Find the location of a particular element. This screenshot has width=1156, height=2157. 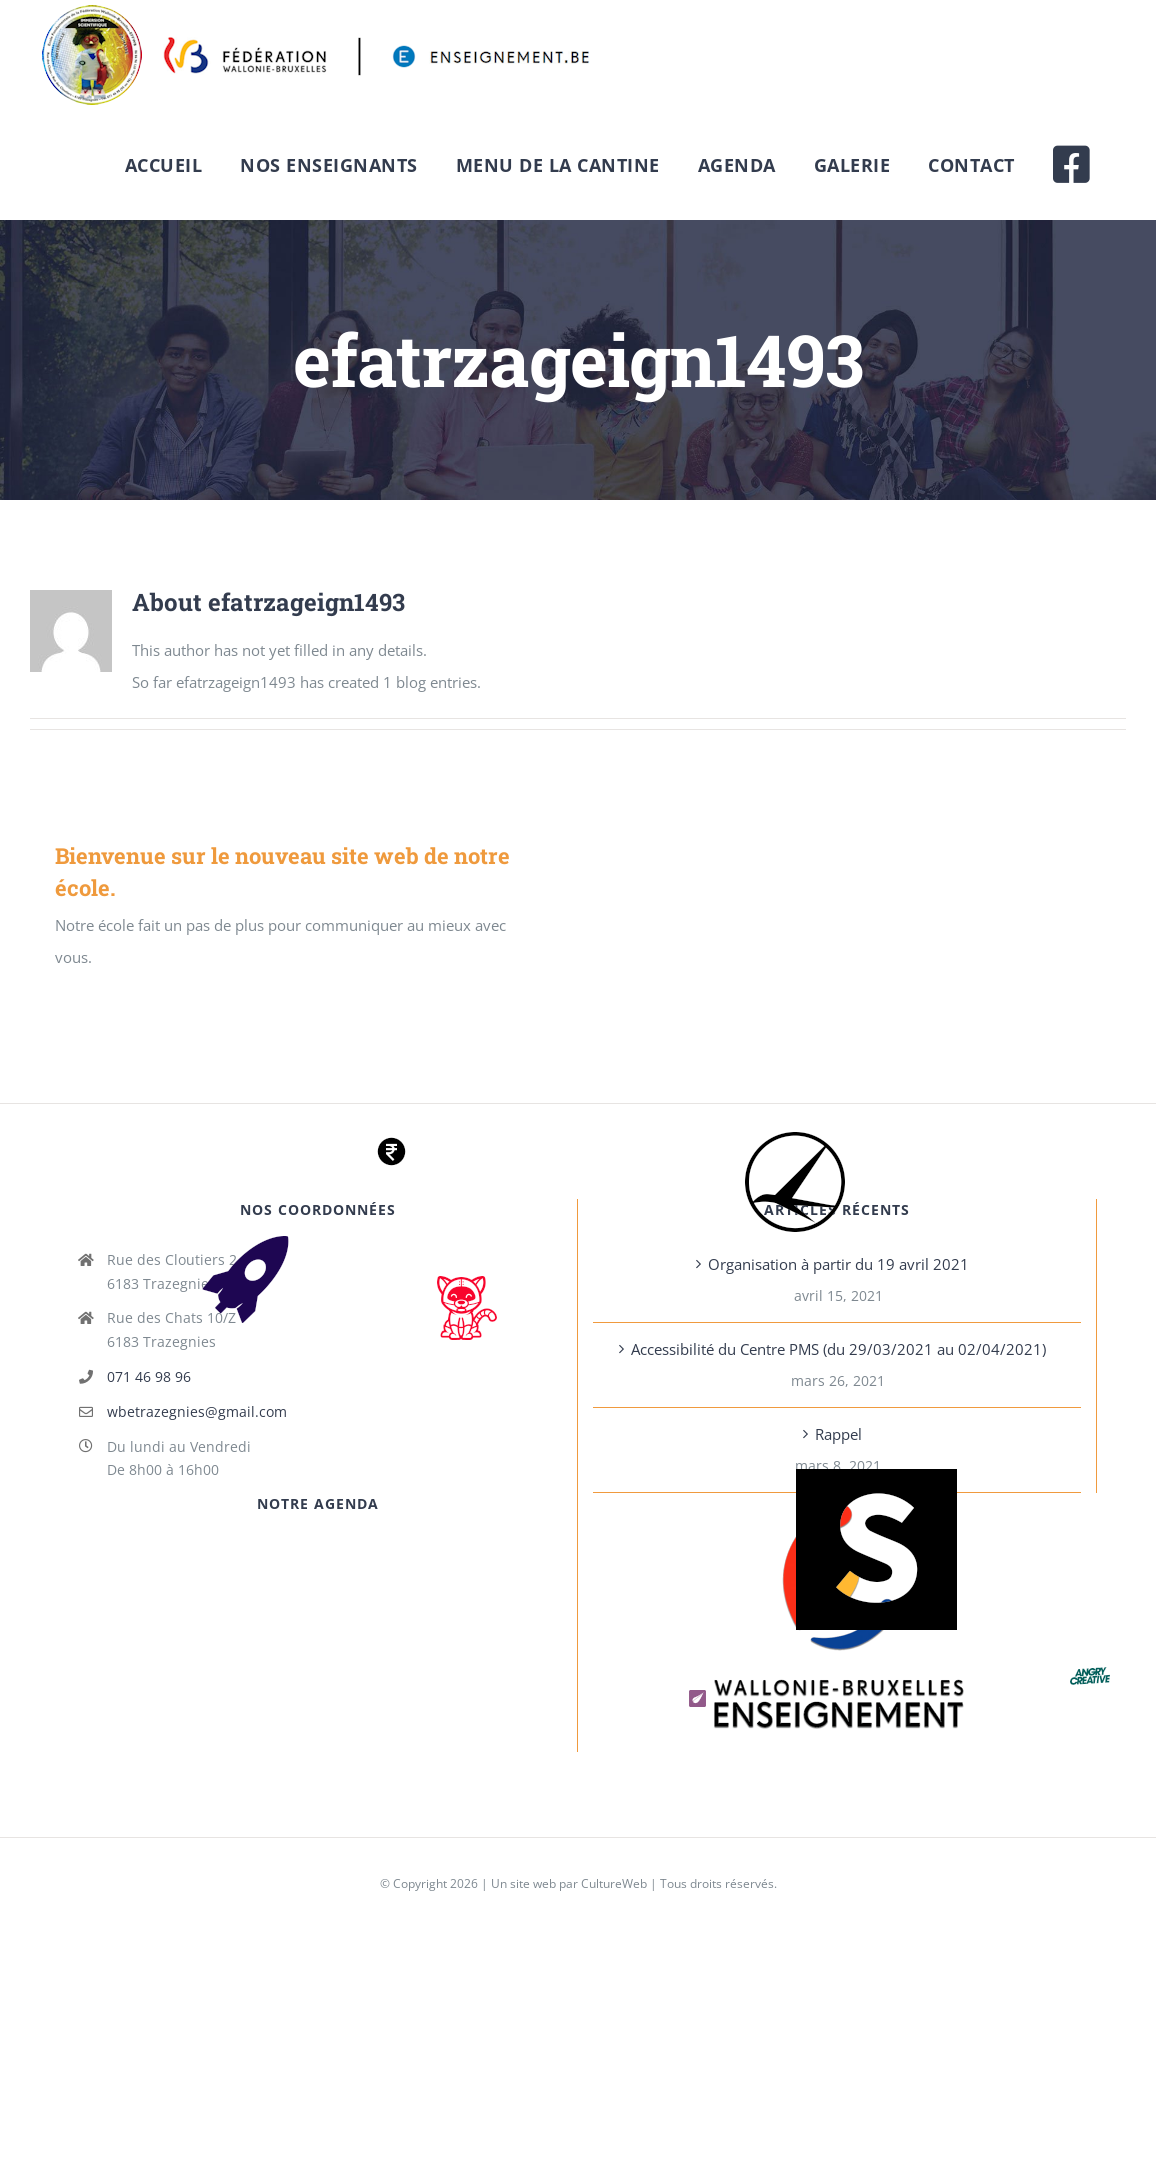

tarom romanian airline logo is located at coordinates (795, 1182).